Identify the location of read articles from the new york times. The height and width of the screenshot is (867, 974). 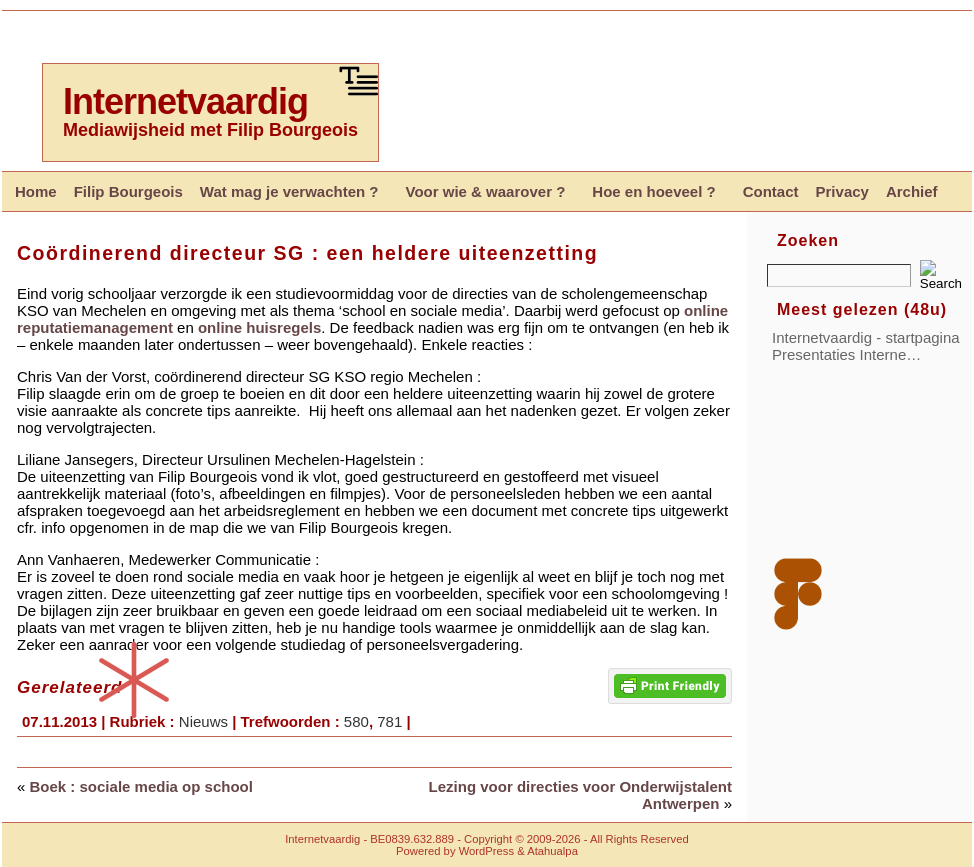
(358, 81).